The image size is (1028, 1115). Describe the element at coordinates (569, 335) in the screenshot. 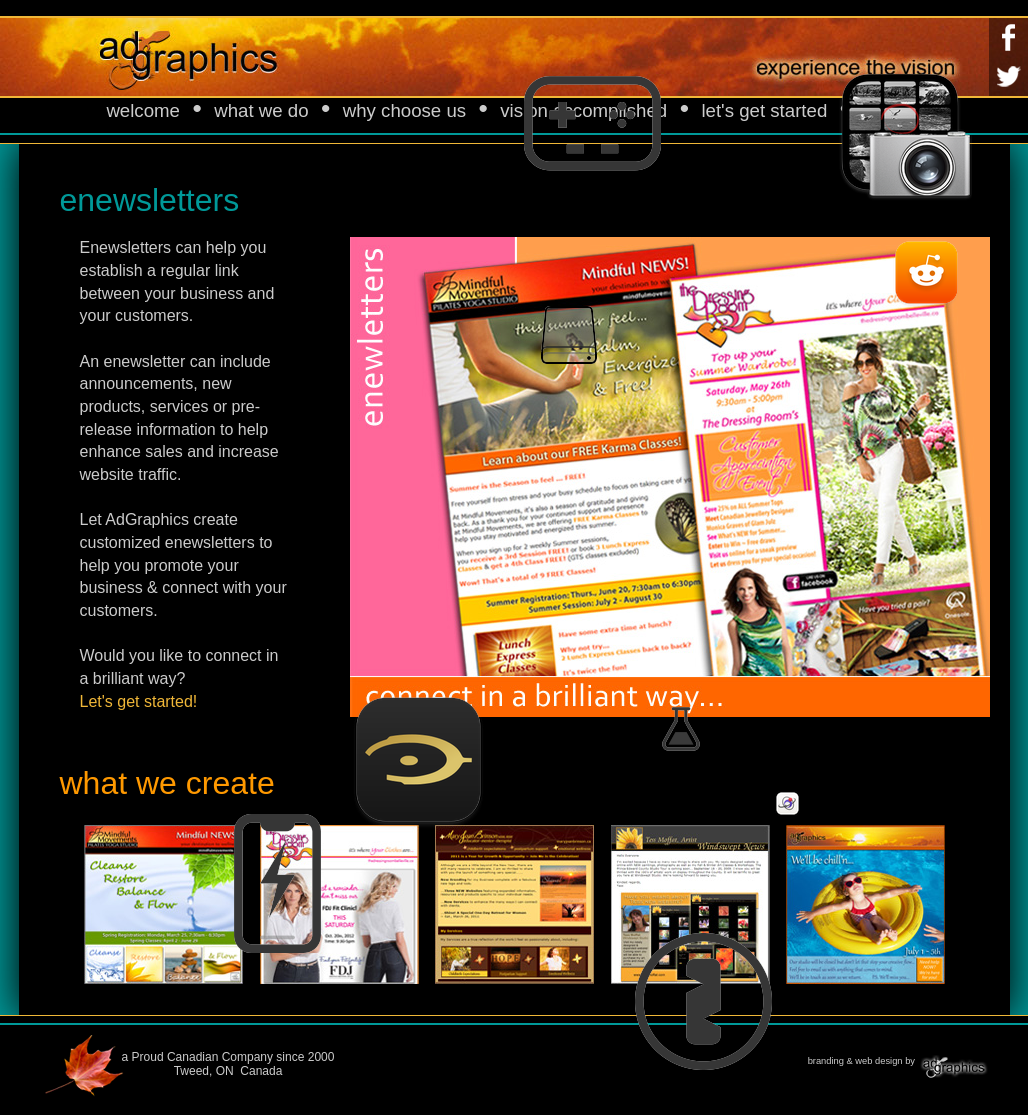

I see `access external drive in sidebar` at that location.